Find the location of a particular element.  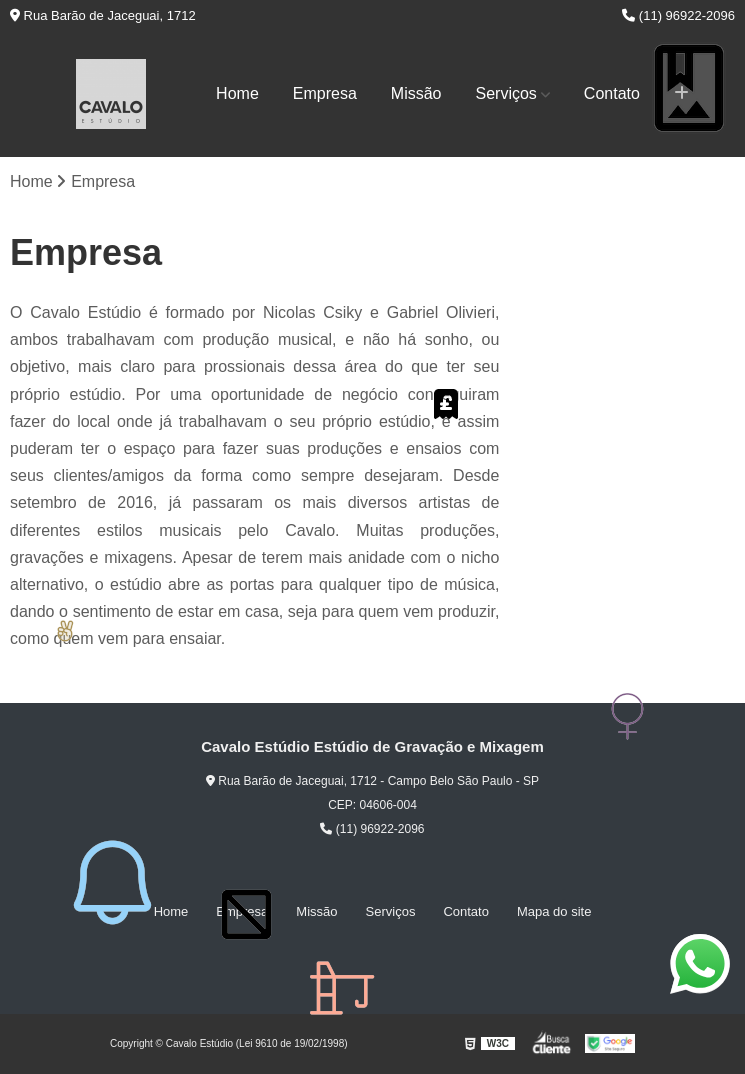

construction or building in progress is located at coordinates (341, 988).